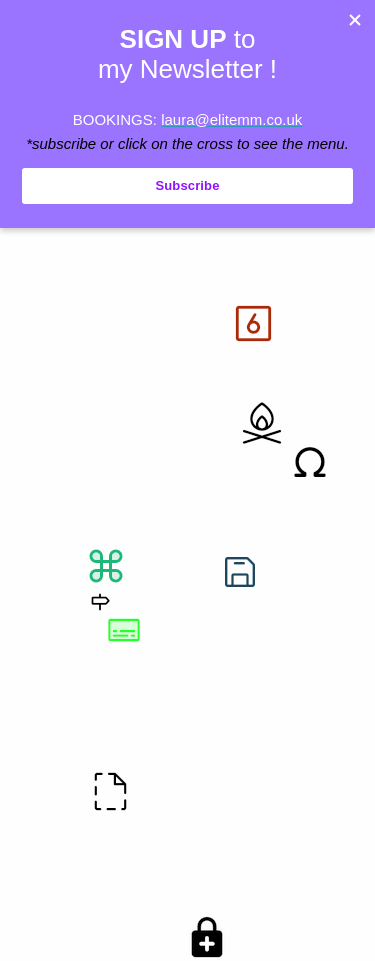 Image resolution: width=375 pixels, height=961 pixels. Describe the element at coordinates (100, 602) in the screenshot. I see `navigate to directions or wayfinding` at that location.